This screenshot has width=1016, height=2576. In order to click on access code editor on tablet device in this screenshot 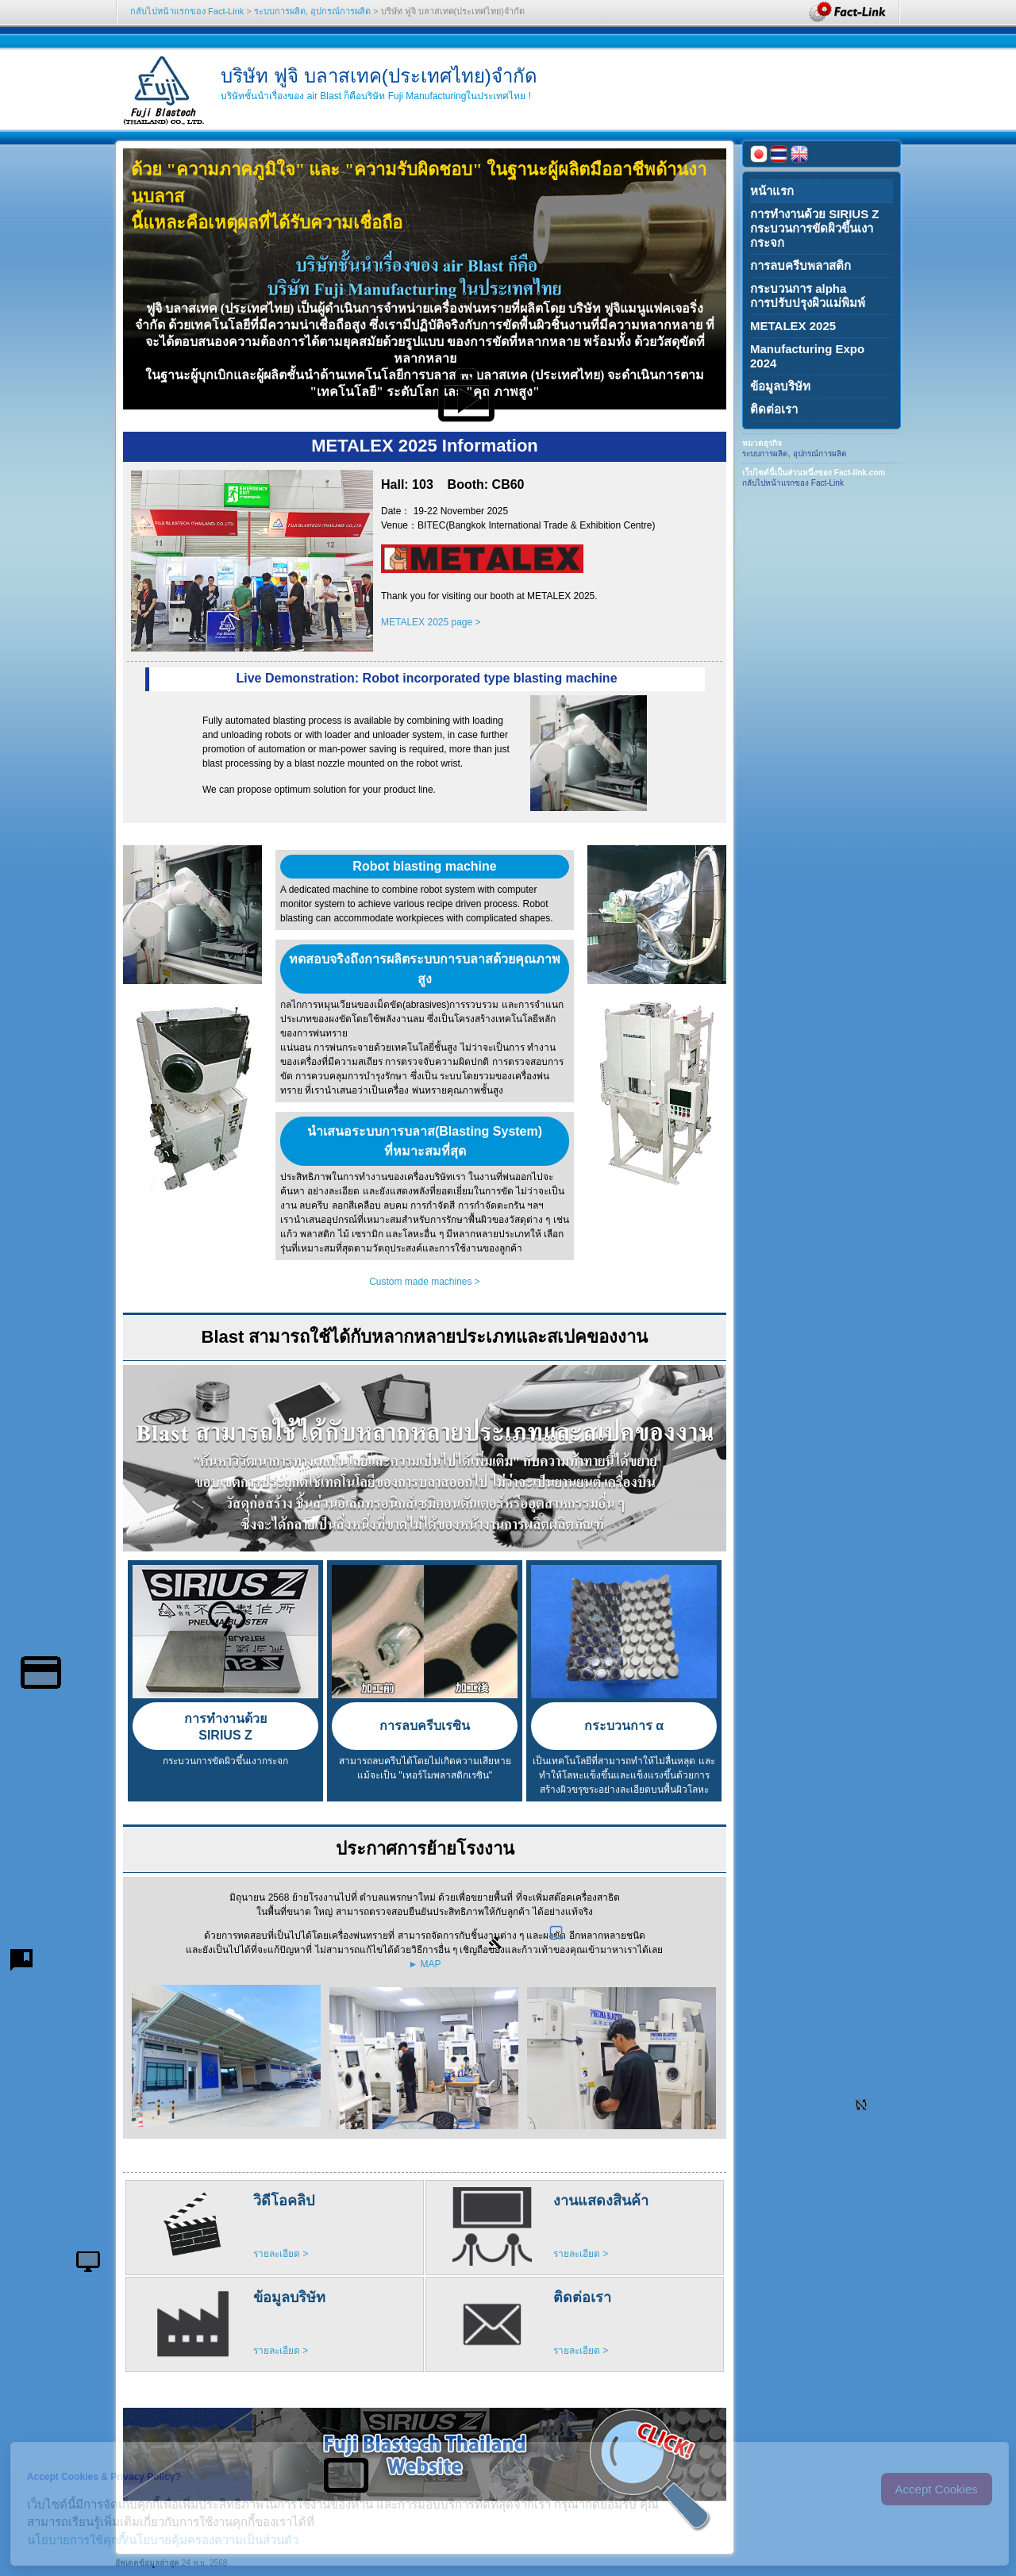, I will do `click(556, 1932)`.